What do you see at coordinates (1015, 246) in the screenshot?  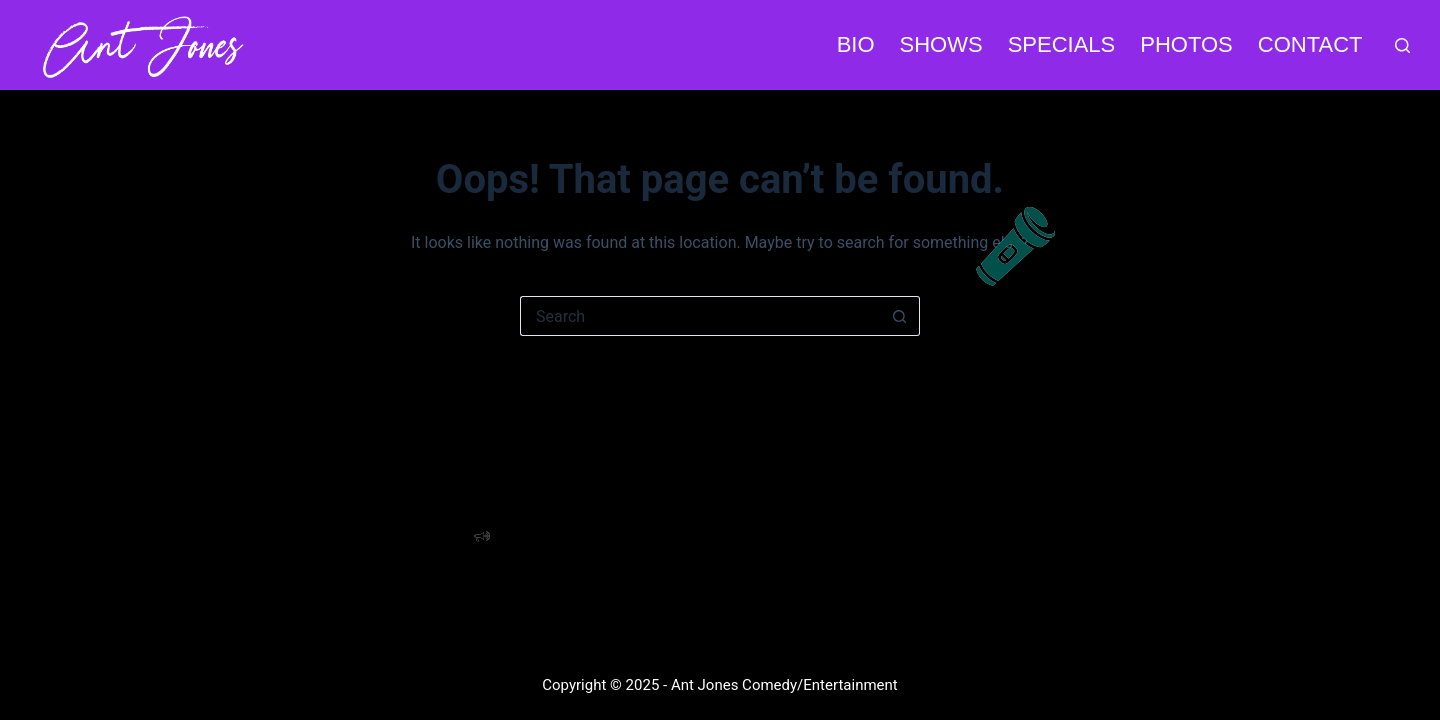 I see `toggle flashlight on/off` at bounding box center [1015, 246].